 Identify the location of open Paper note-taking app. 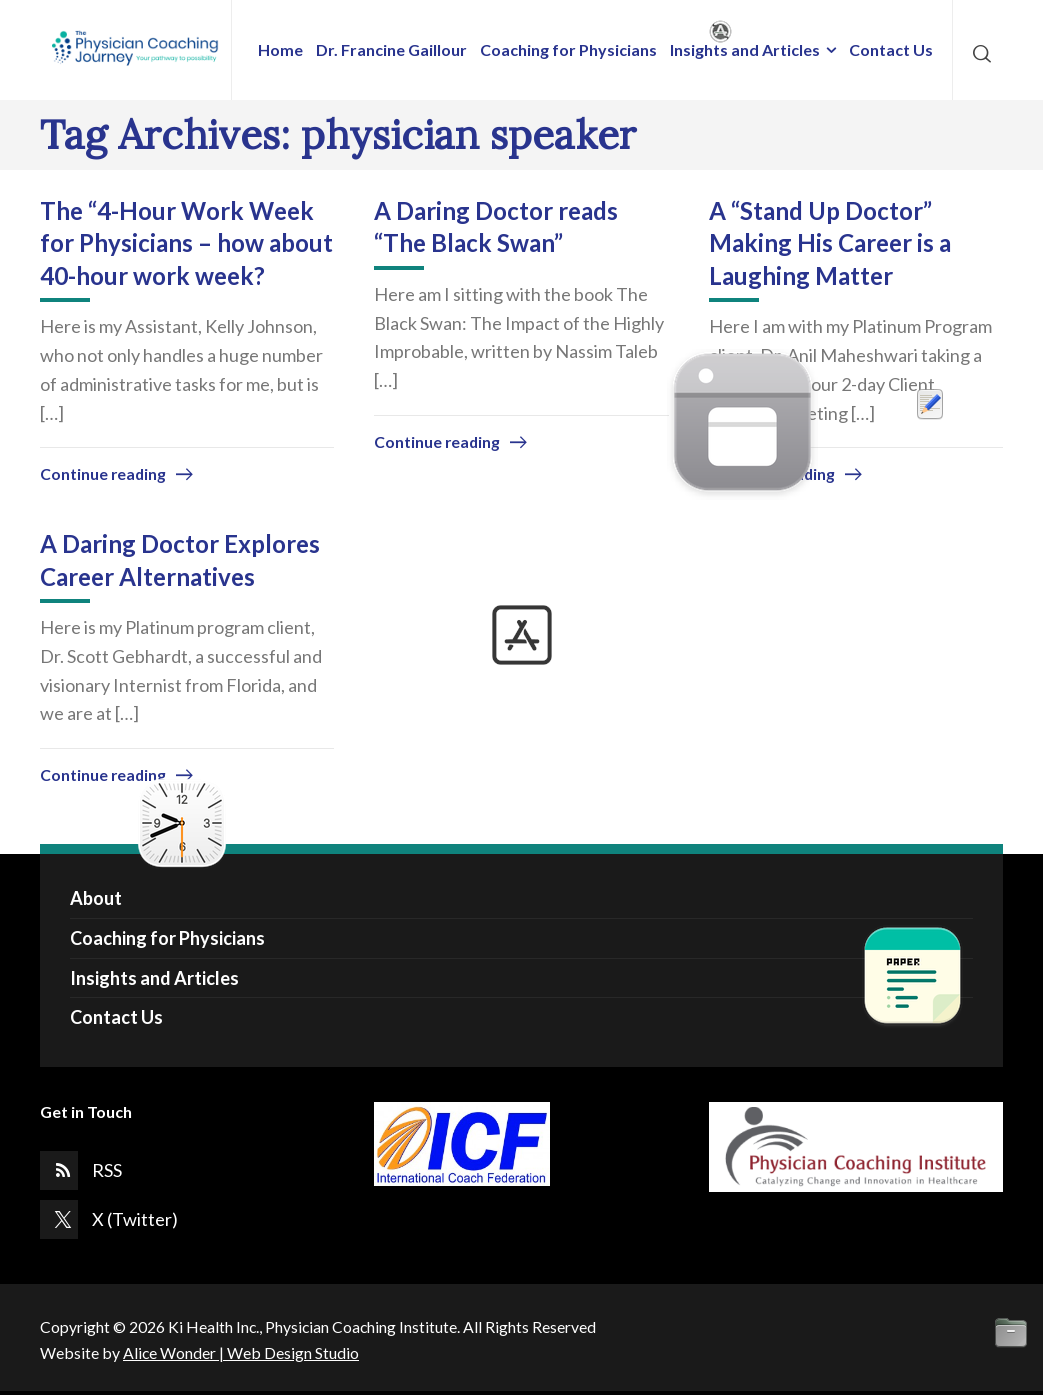
(912, 975).